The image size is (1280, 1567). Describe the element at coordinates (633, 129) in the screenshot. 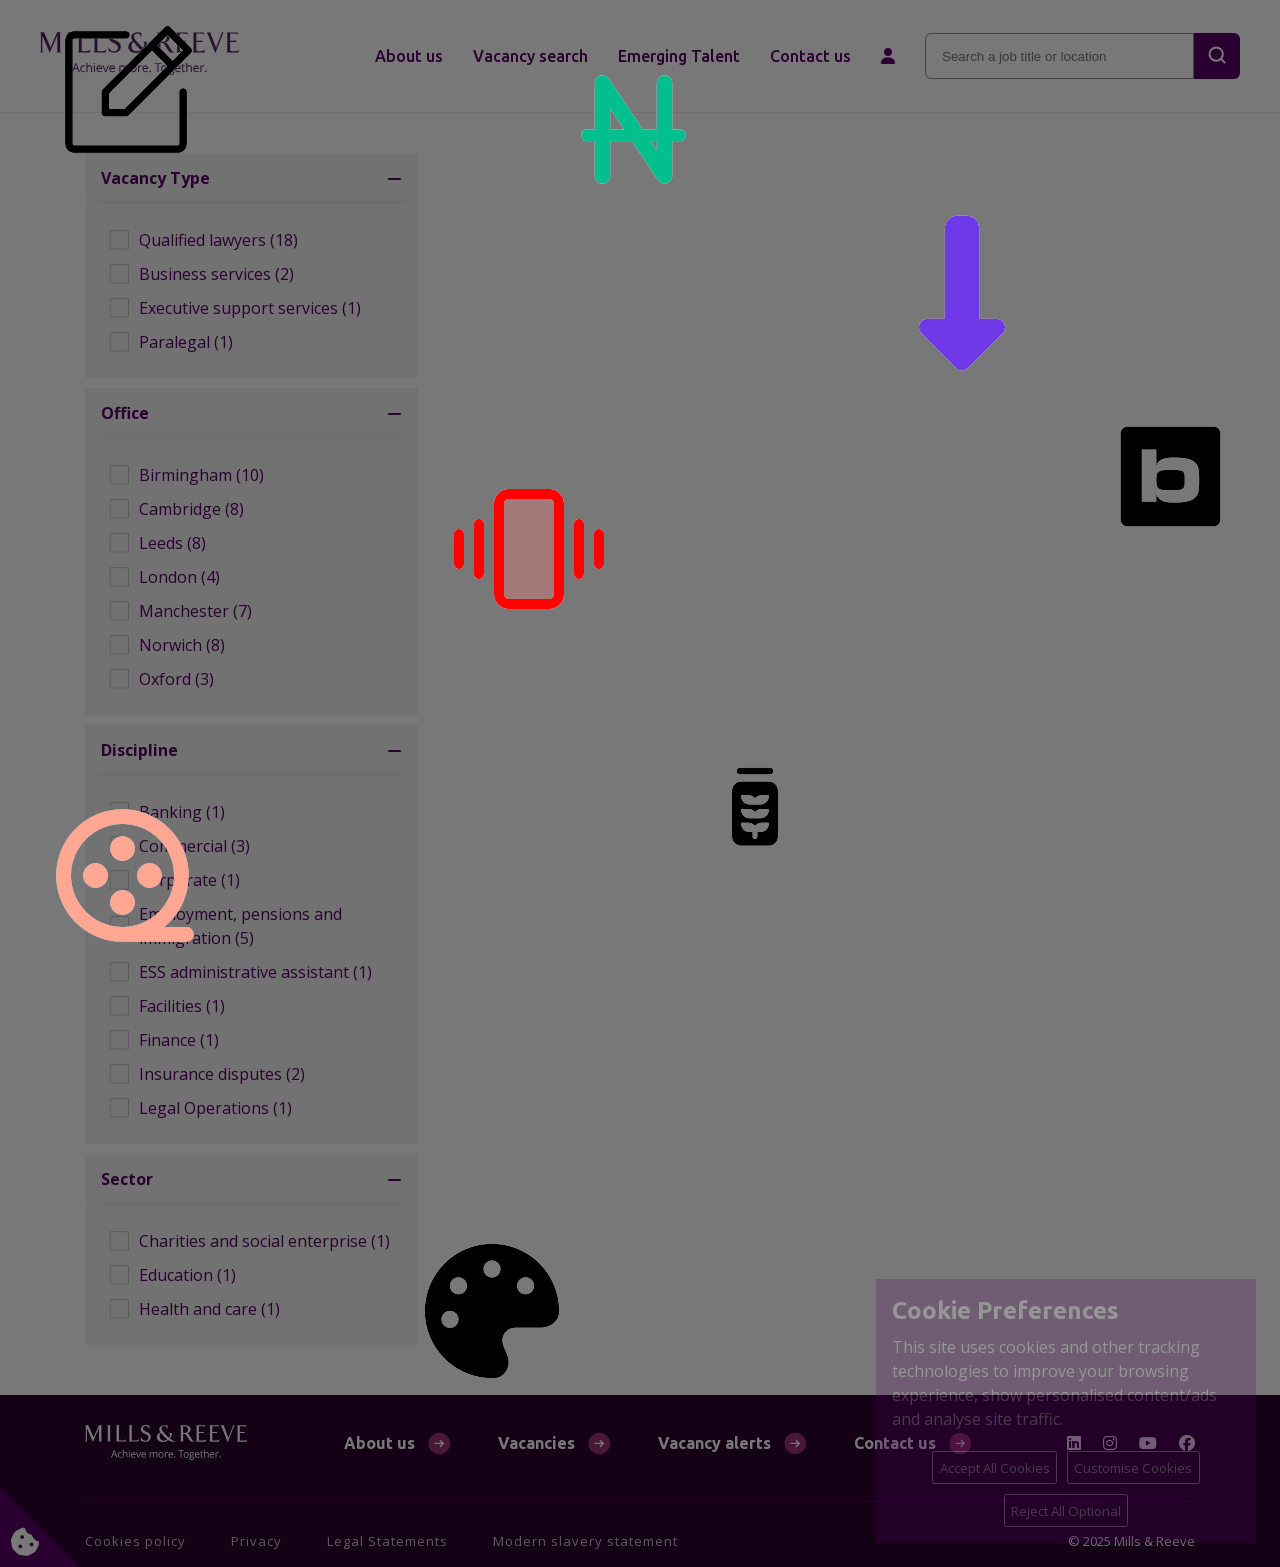

I see `indicates Nigerian naira currency` at that location.